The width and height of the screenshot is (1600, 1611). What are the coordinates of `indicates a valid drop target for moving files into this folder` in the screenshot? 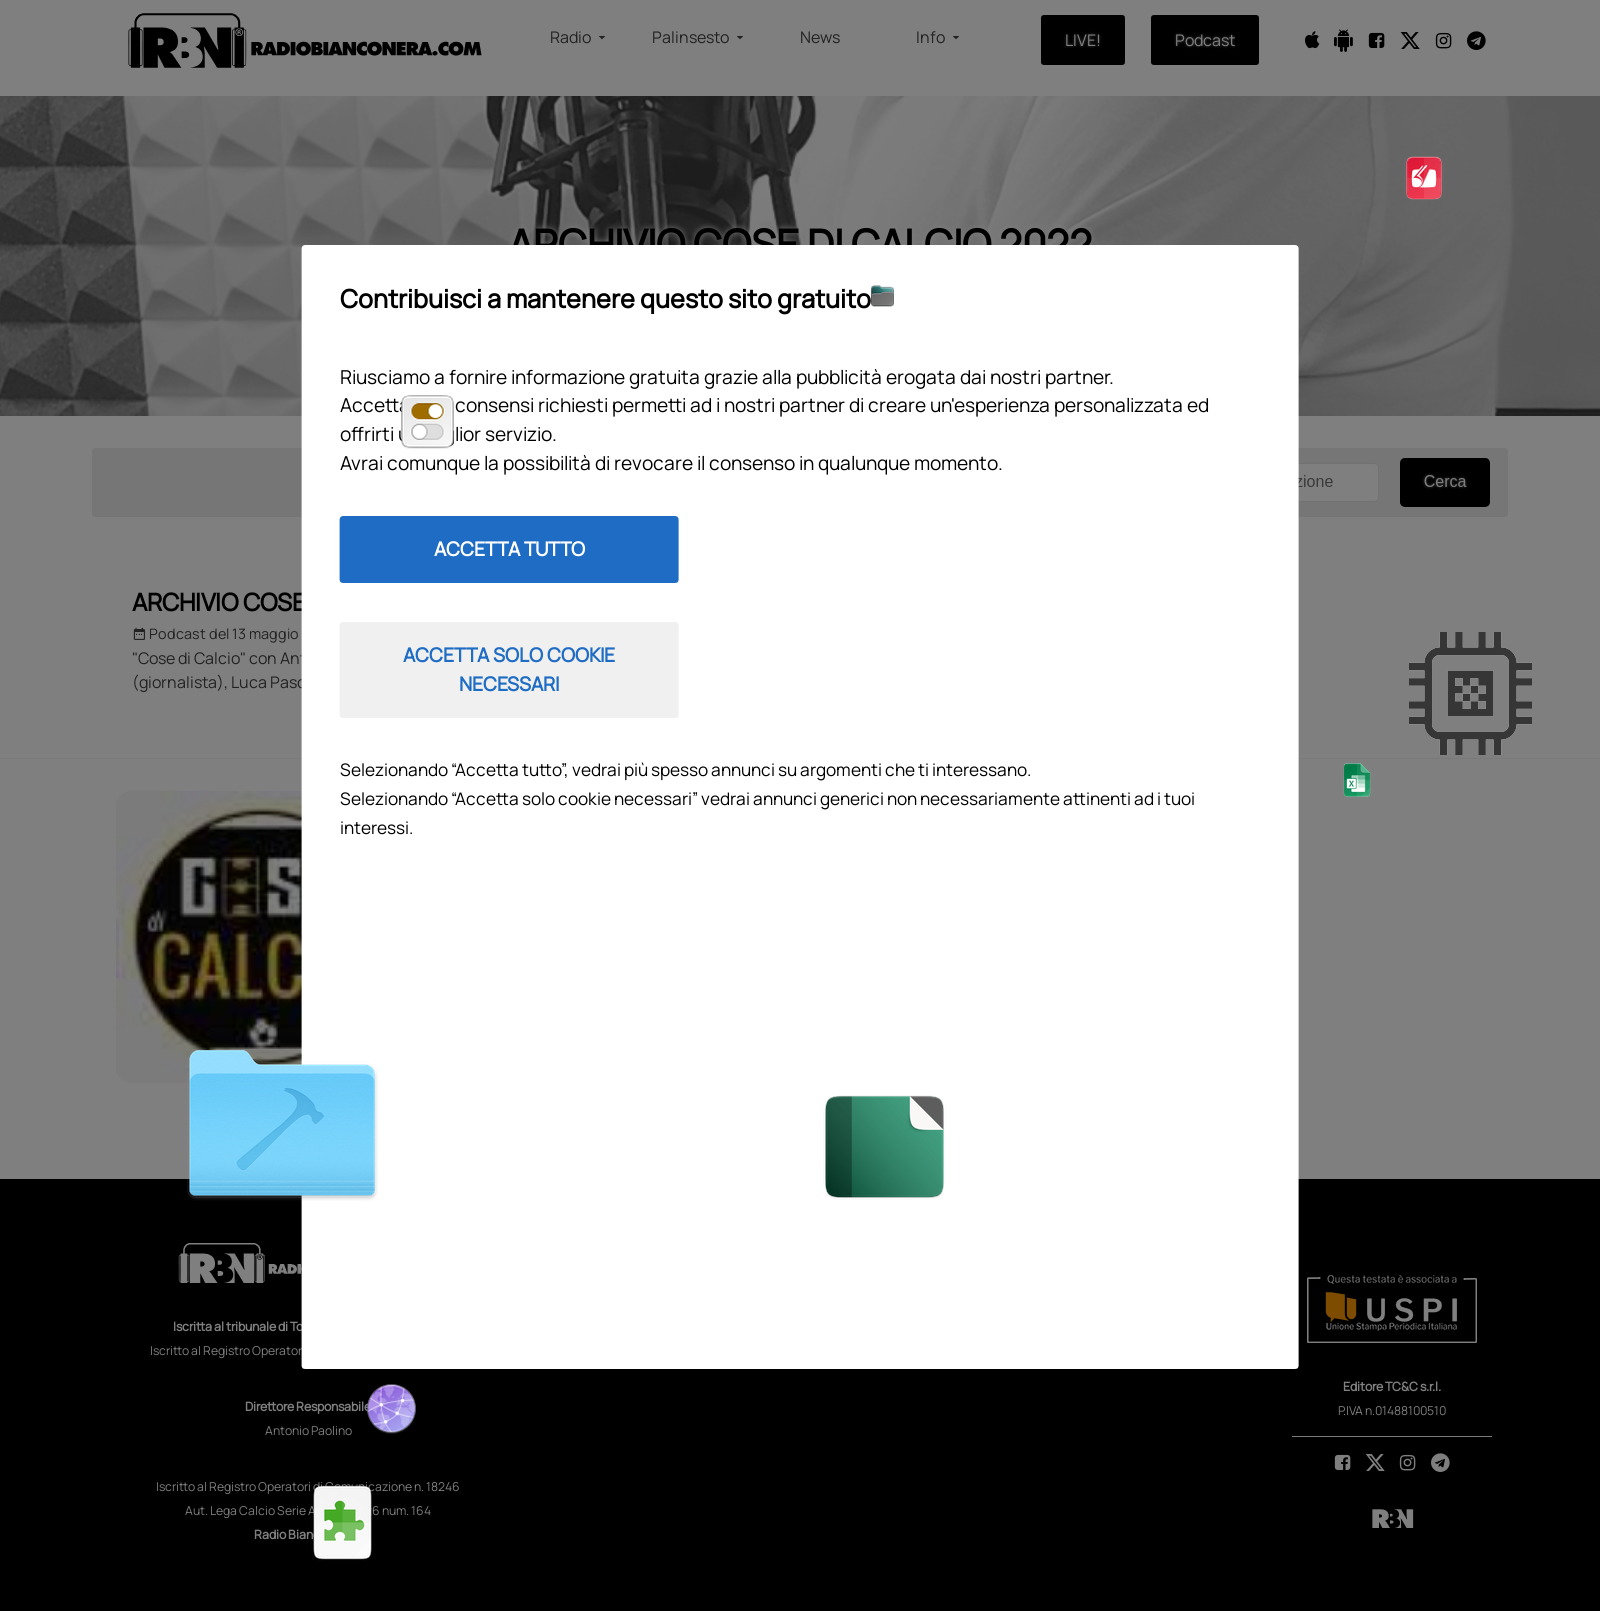 It's located at (882, 295).